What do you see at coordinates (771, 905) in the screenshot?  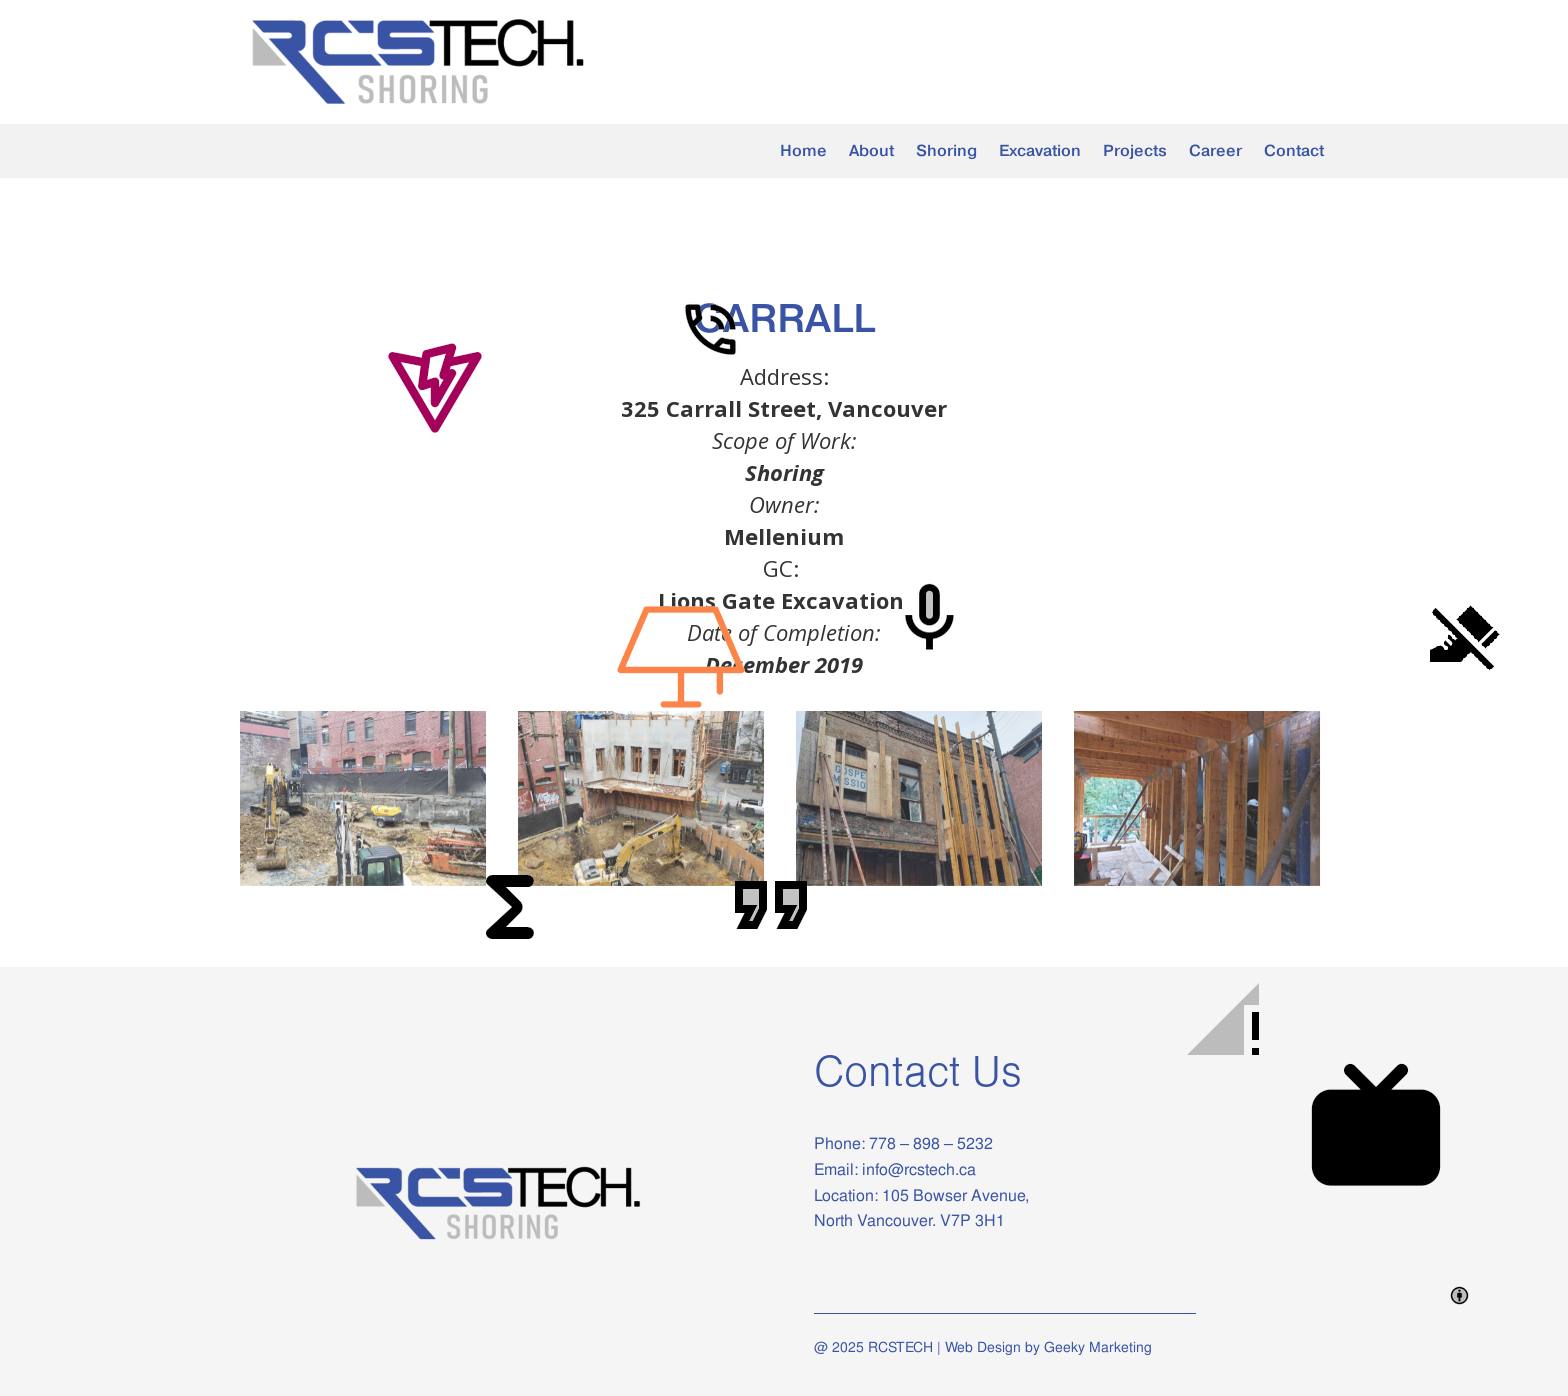 I see `insert a block quote` at bounding box center [771, 905].